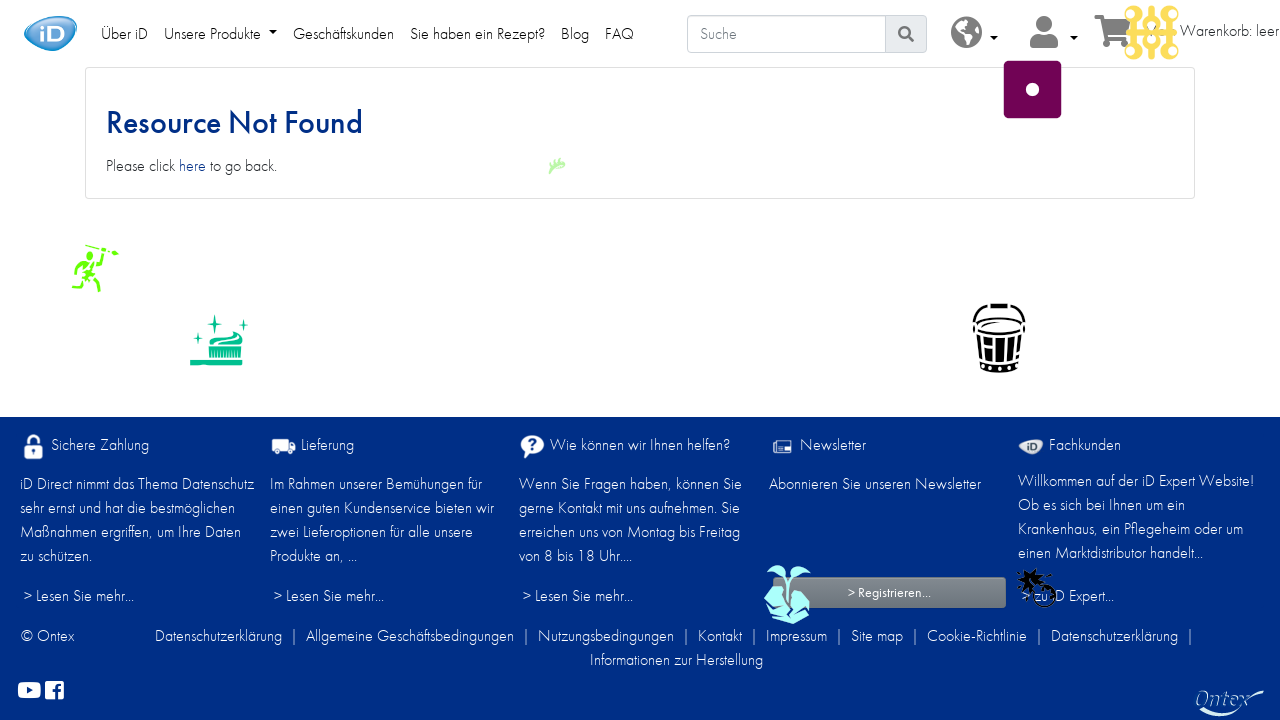  What do you see at coordinates (218, 342) in the screenshot?
I see `access dental care or oral hygiene settings` at bounding box center [218, 342].